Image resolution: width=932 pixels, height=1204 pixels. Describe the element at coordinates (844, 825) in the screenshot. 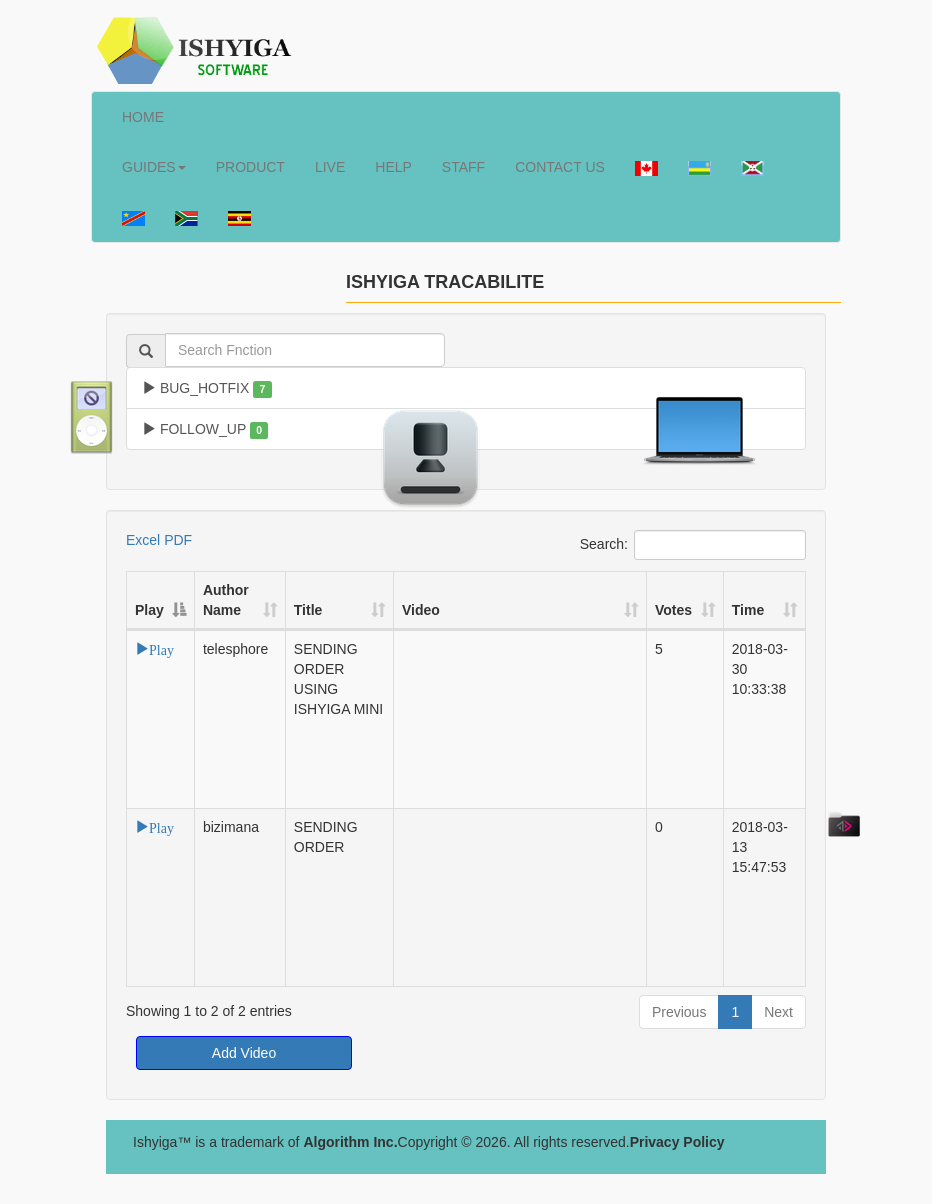

I see `folder containing ActivityPub or federated social media content` at that location.